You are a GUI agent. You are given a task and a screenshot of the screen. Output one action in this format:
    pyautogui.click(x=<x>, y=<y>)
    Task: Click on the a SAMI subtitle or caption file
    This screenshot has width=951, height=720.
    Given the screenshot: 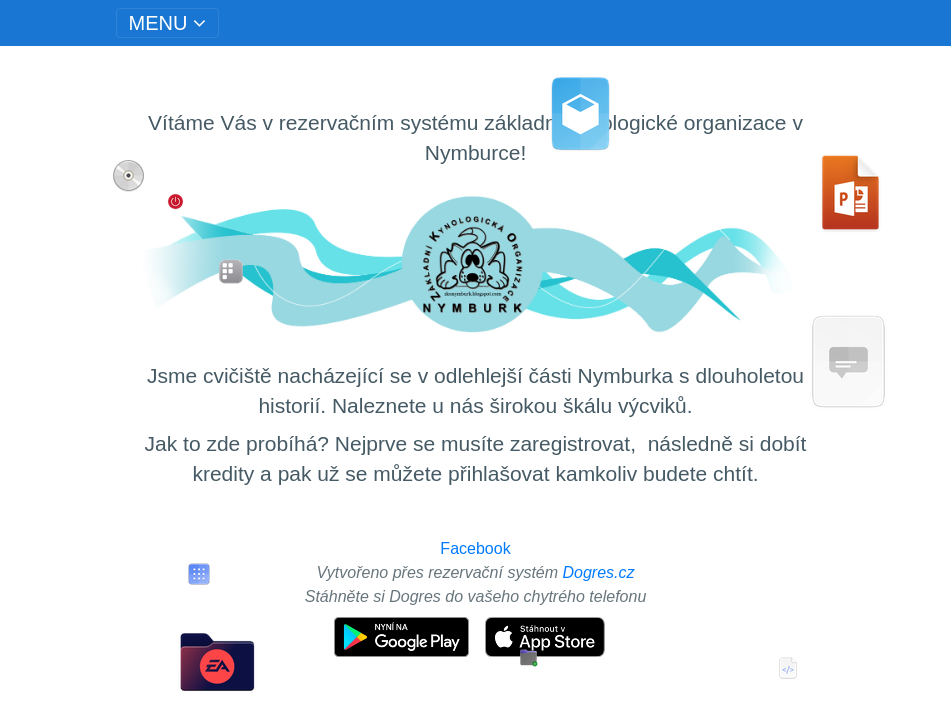 What is the action you would take?
    pyautogui.click(x=848, y=361)
    